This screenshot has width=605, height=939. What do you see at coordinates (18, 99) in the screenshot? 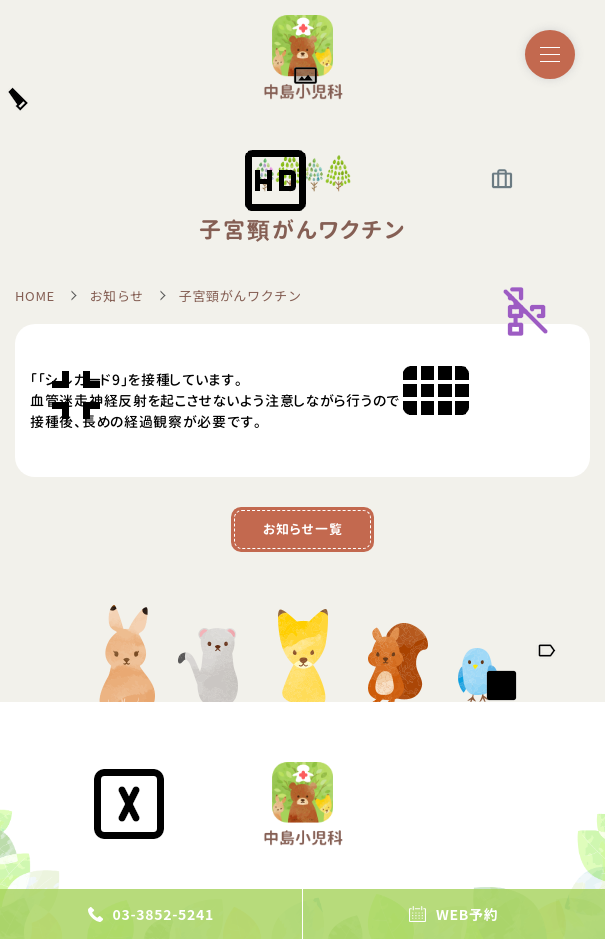
I see `find carpentry or woodworking services` at bounding box center [18, 99].